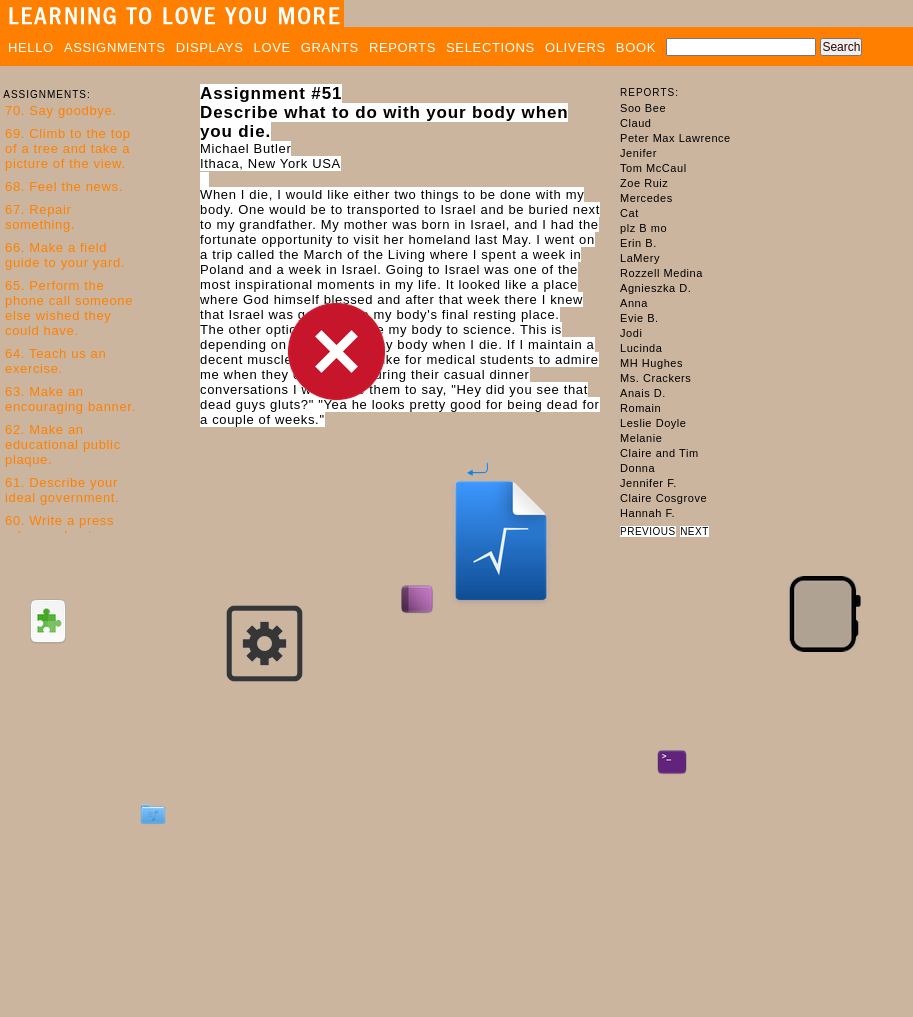  I want to click on reply to an email message, so click(477, 468).